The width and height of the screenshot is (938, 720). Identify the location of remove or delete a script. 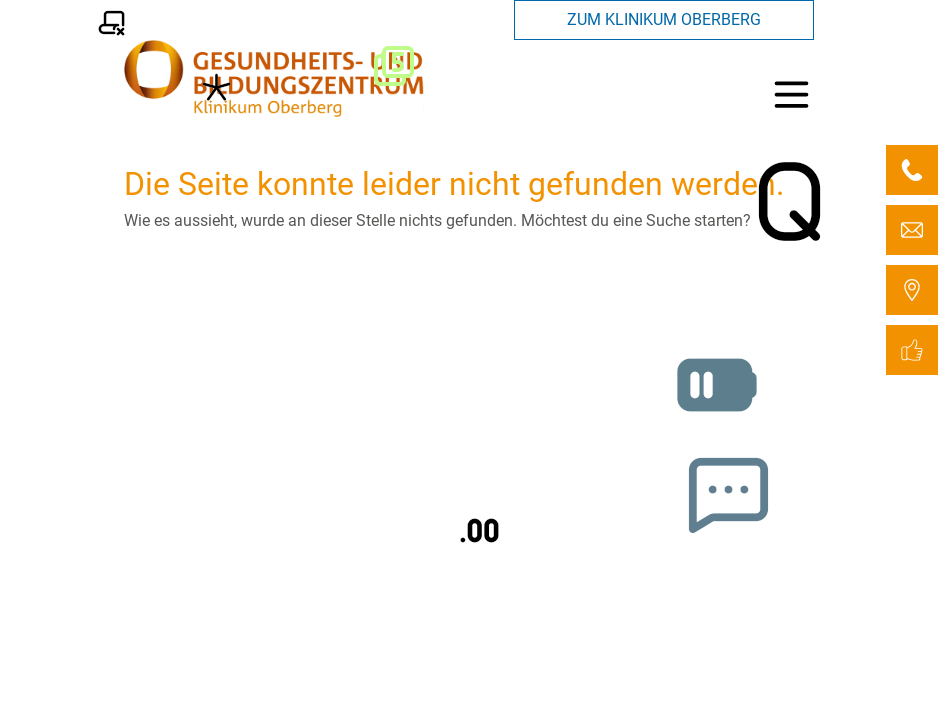
(111, 22).